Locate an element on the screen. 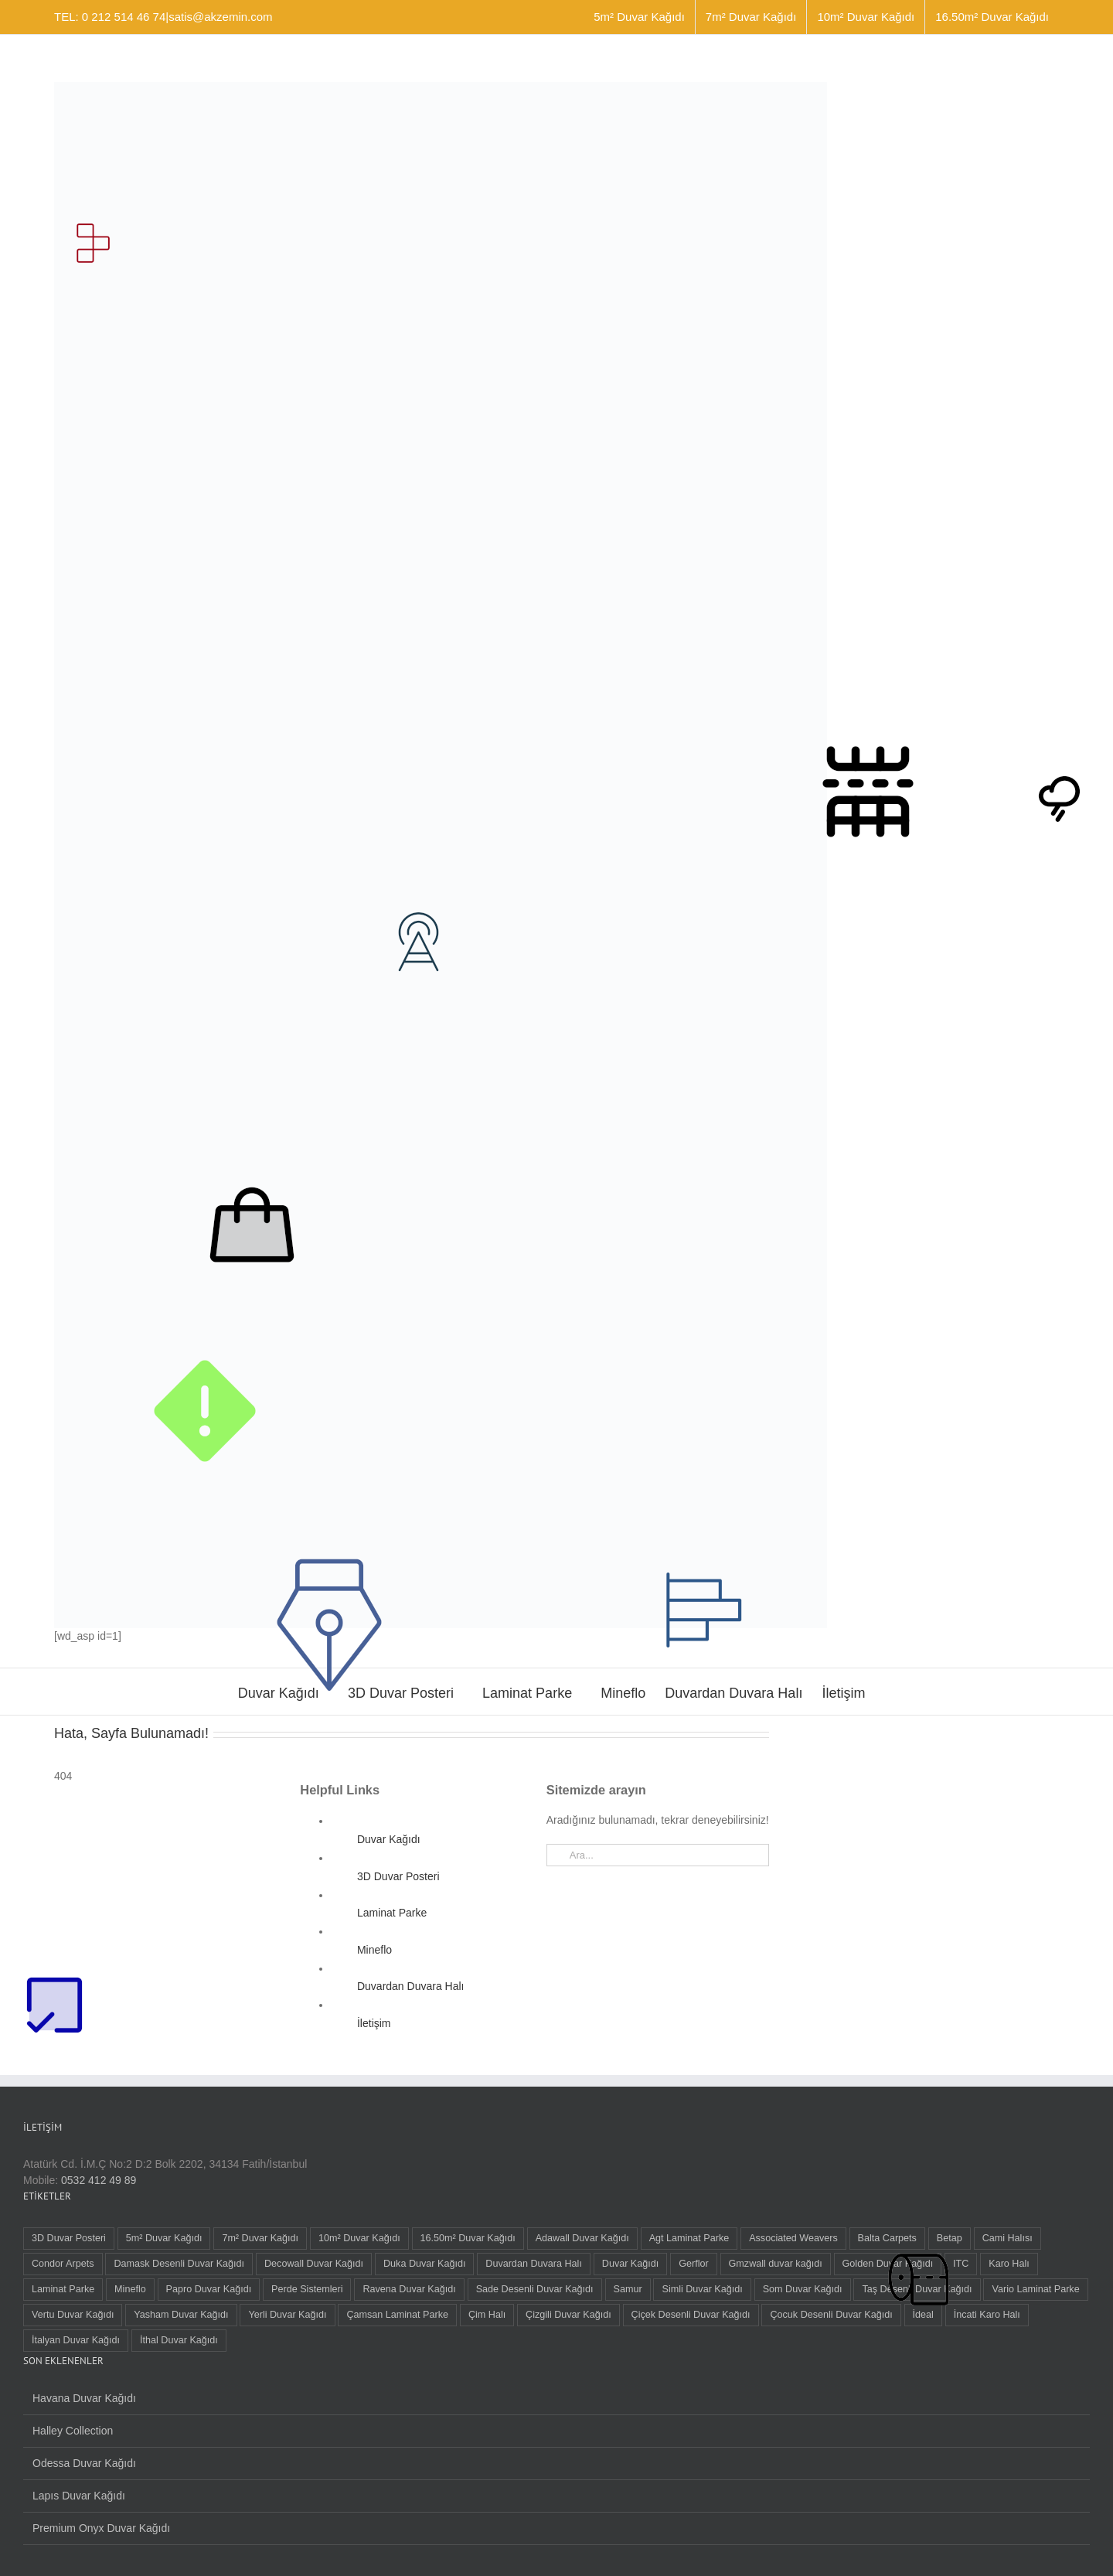 This screenshot has height=2576, width=1113. access drawing or illustration tools is located at coordinates (329, 1620).